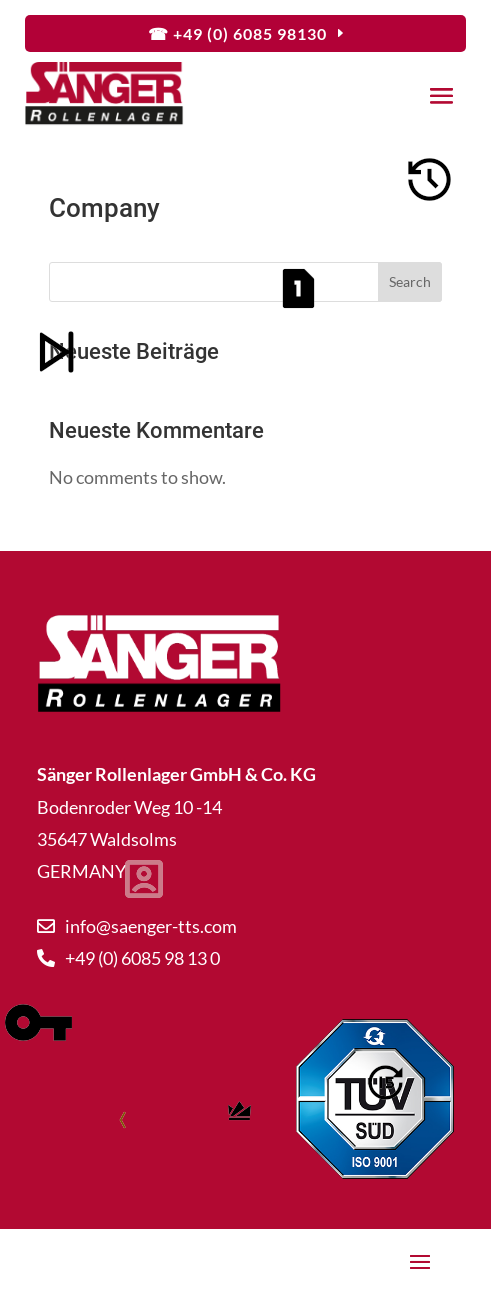 This screenshot has width=491, height=1306. What do you see at coordinates (298, 288) in the screenshot?
I see `indicates primary SIM card slot (SIM 1)` at bounding box center [298, 288].